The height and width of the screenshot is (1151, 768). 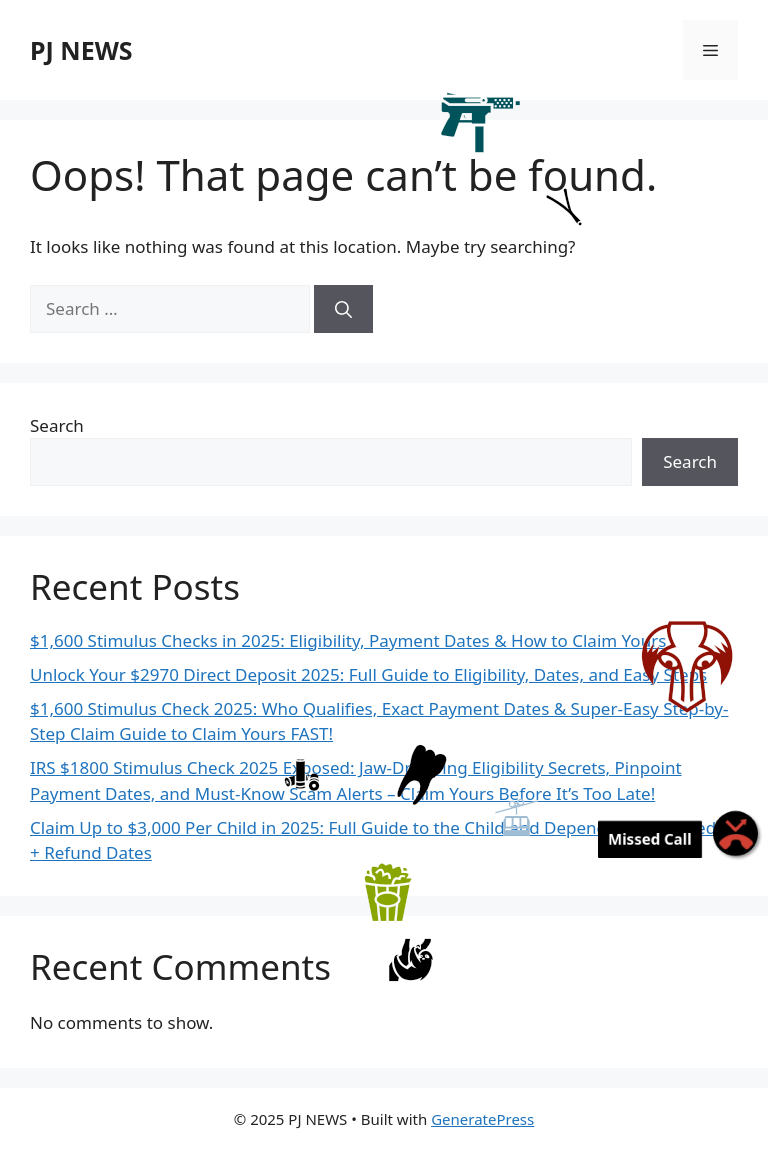 What do you see at coordinates (411, 960) in the screenshot?
I see `sloth character or mascot icon` at bounding box center [411, 960].